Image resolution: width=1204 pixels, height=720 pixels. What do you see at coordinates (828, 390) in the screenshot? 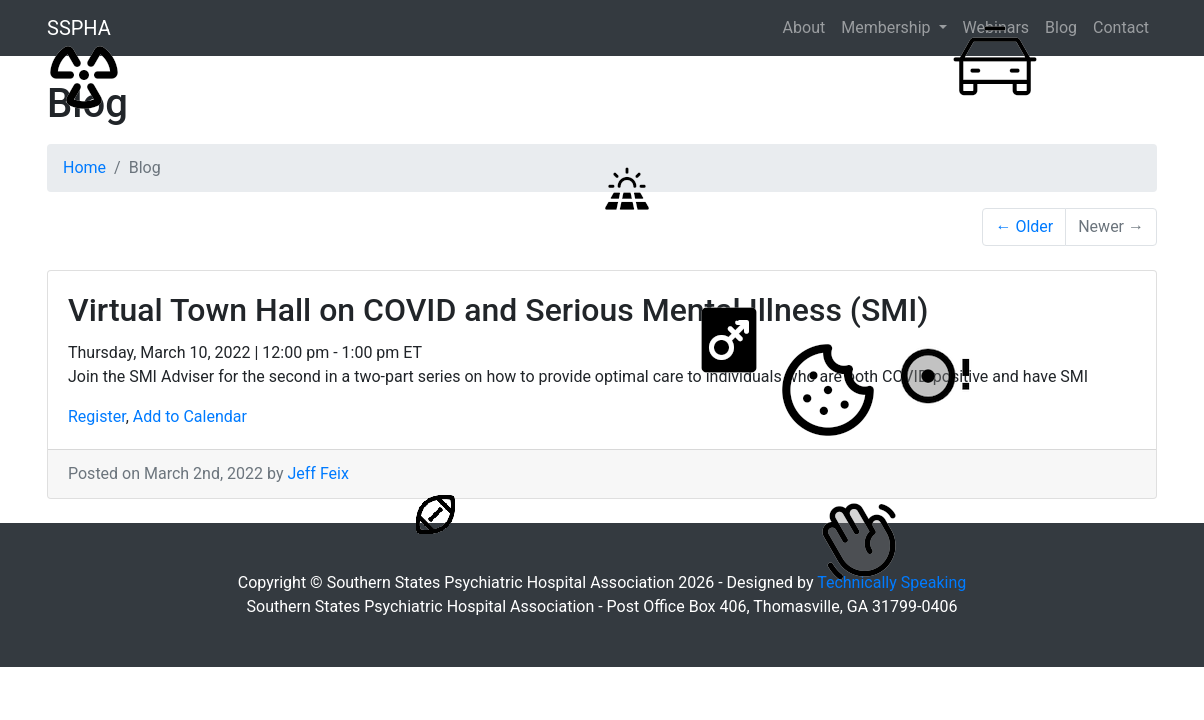
I see `manage cookie preferences` at bounding box center [828, 390].